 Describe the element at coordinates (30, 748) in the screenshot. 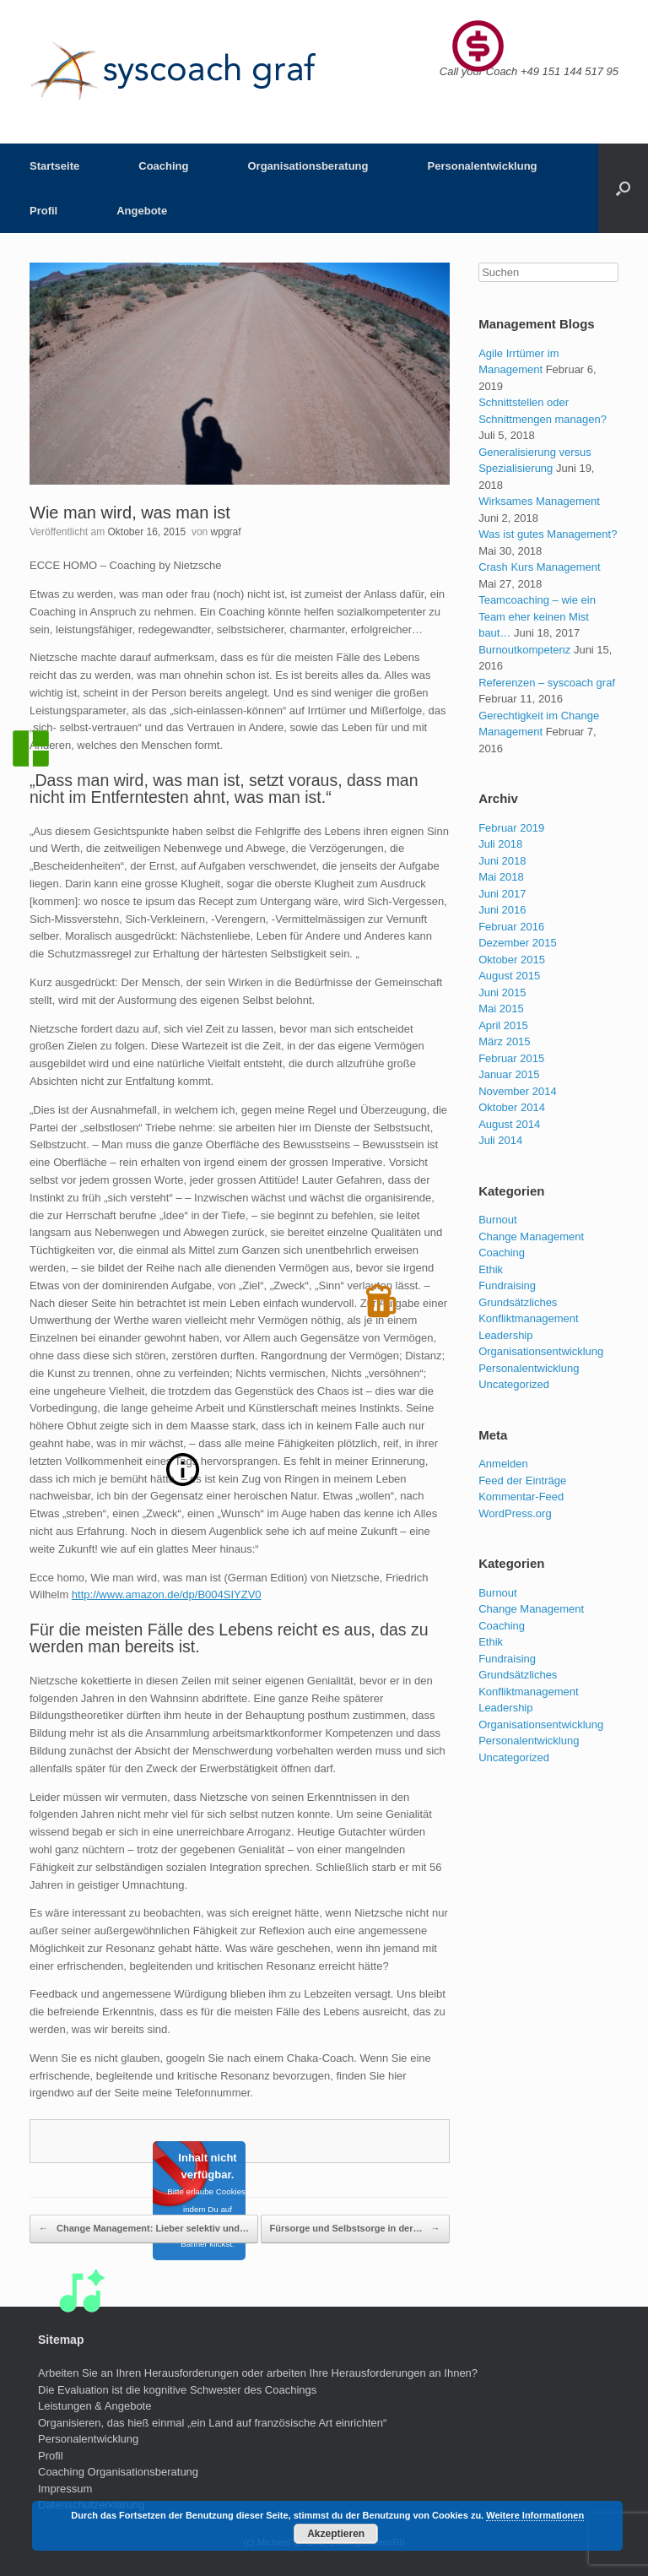

I see `switch to grid layout view` at that location.